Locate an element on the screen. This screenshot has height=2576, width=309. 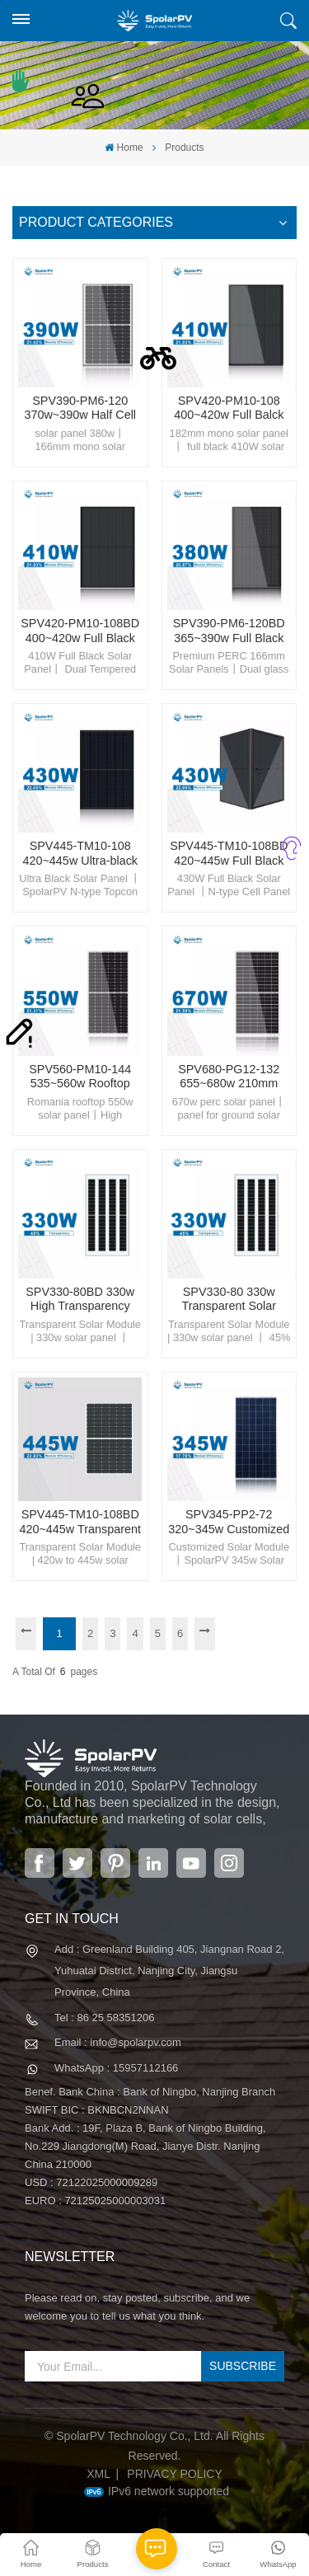
stop or halt an action is located at coordinates (21, 81).